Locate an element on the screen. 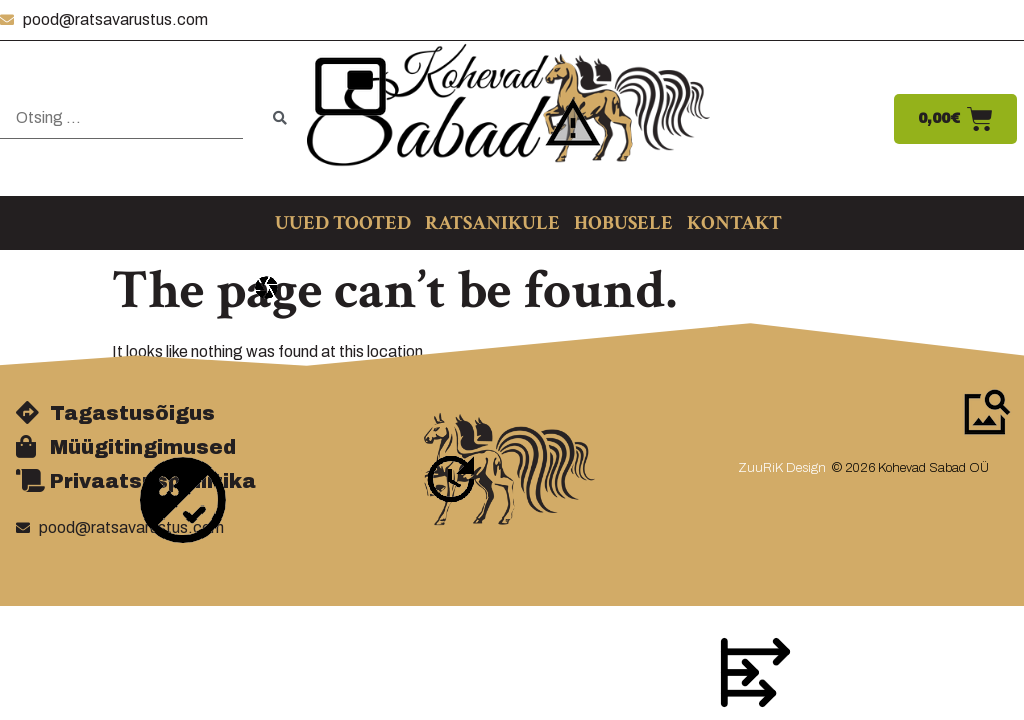  indicates an unstable or inconsistent status is located at coordinates (183, 500).